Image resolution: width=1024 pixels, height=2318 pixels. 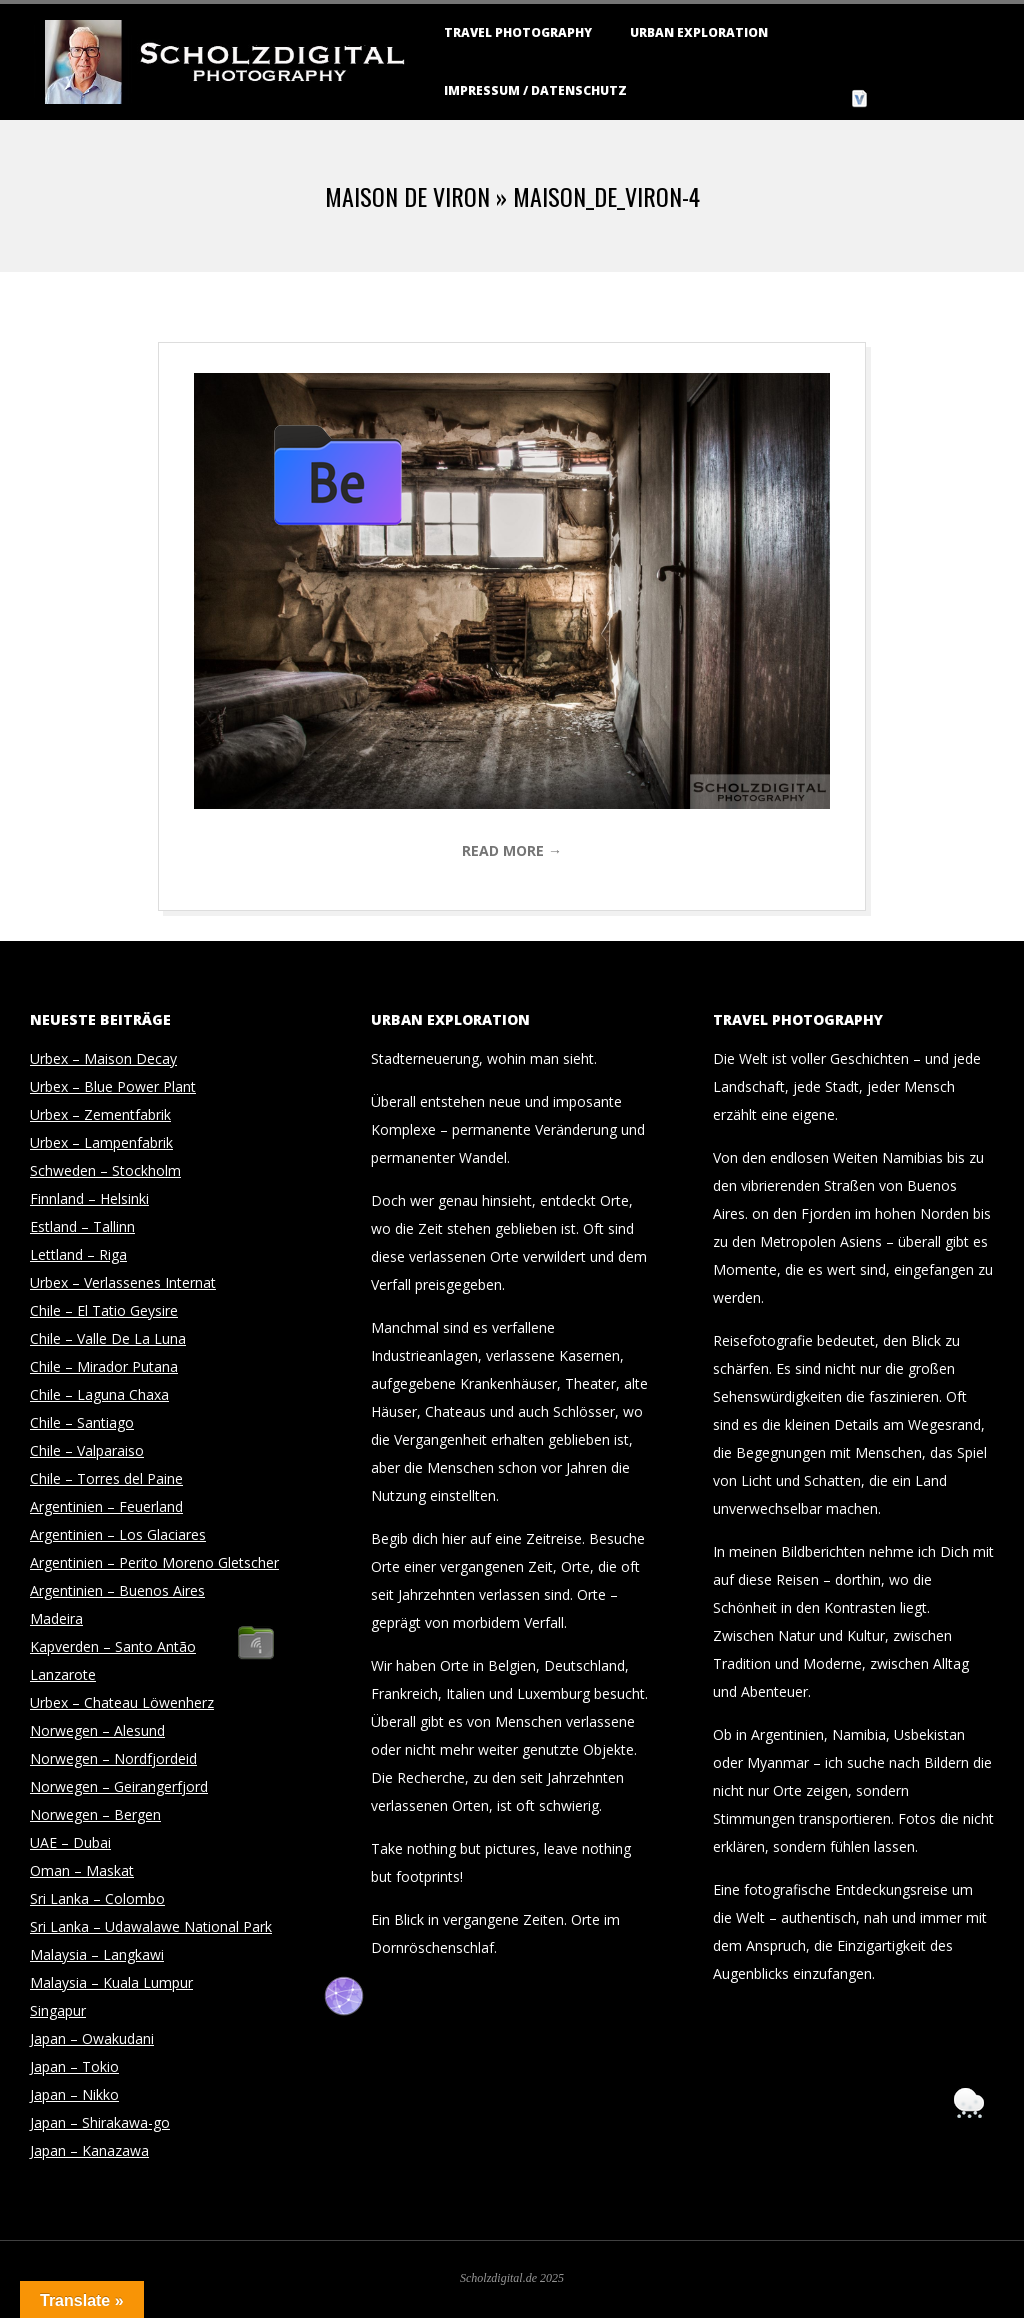 What do you see at coordinates (969, 2103) in the screenshot?
I see `indicates snowy weather conditions` at bounding box center [969, 2103].